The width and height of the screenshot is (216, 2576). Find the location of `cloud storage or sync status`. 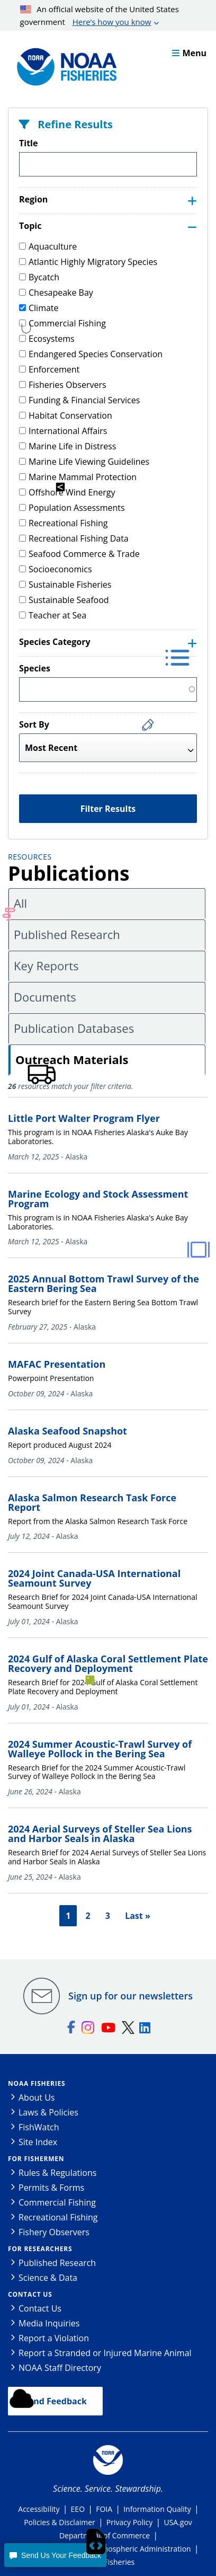

cloud storage or sync status is located at coordinates (22, 2398).